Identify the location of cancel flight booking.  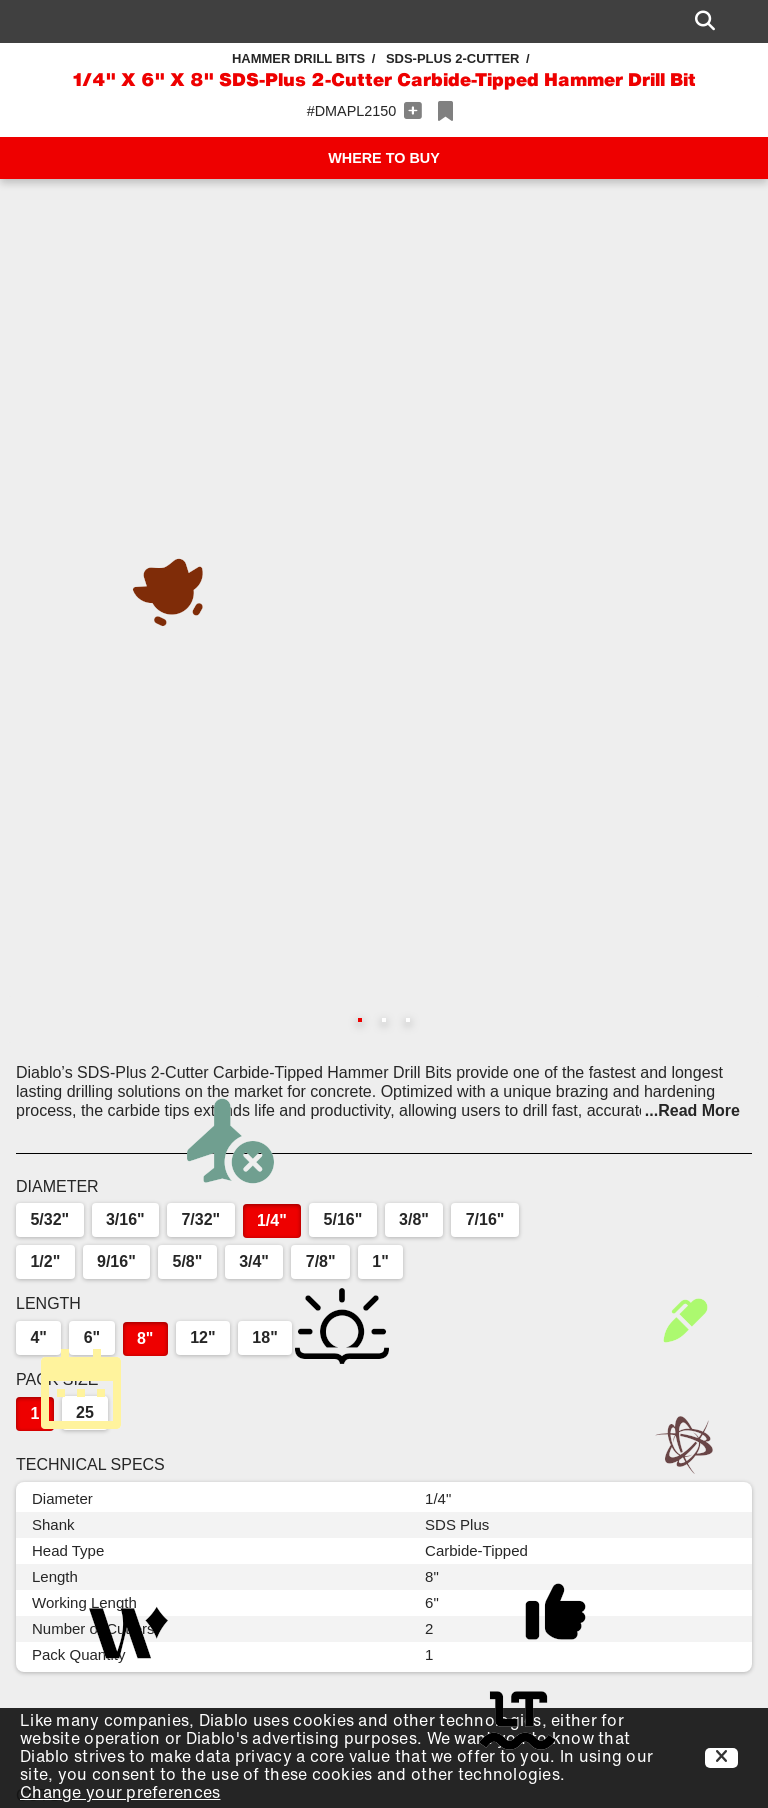
(227, 1141).